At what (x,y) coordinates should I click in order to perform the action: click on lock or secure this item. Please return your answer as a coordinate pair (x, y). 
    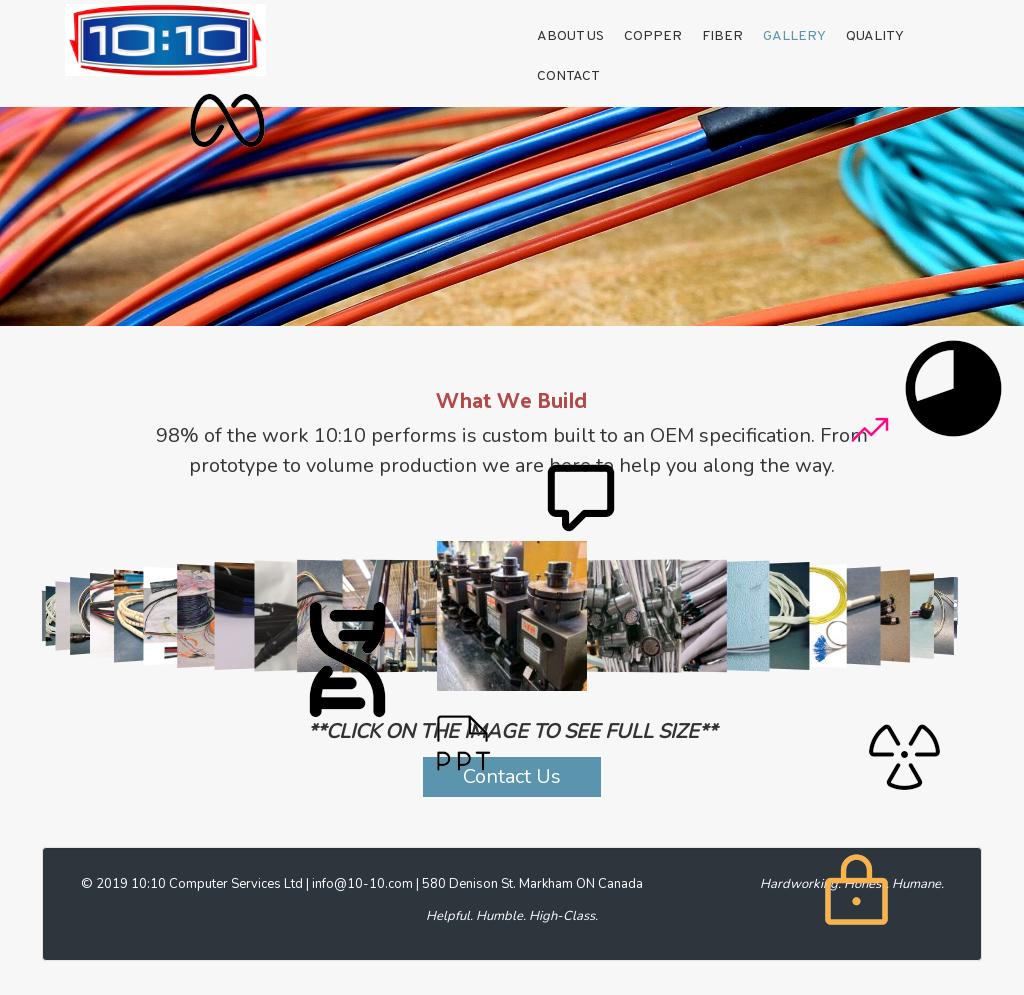
    Looking at the image, I should click on (856, 893).